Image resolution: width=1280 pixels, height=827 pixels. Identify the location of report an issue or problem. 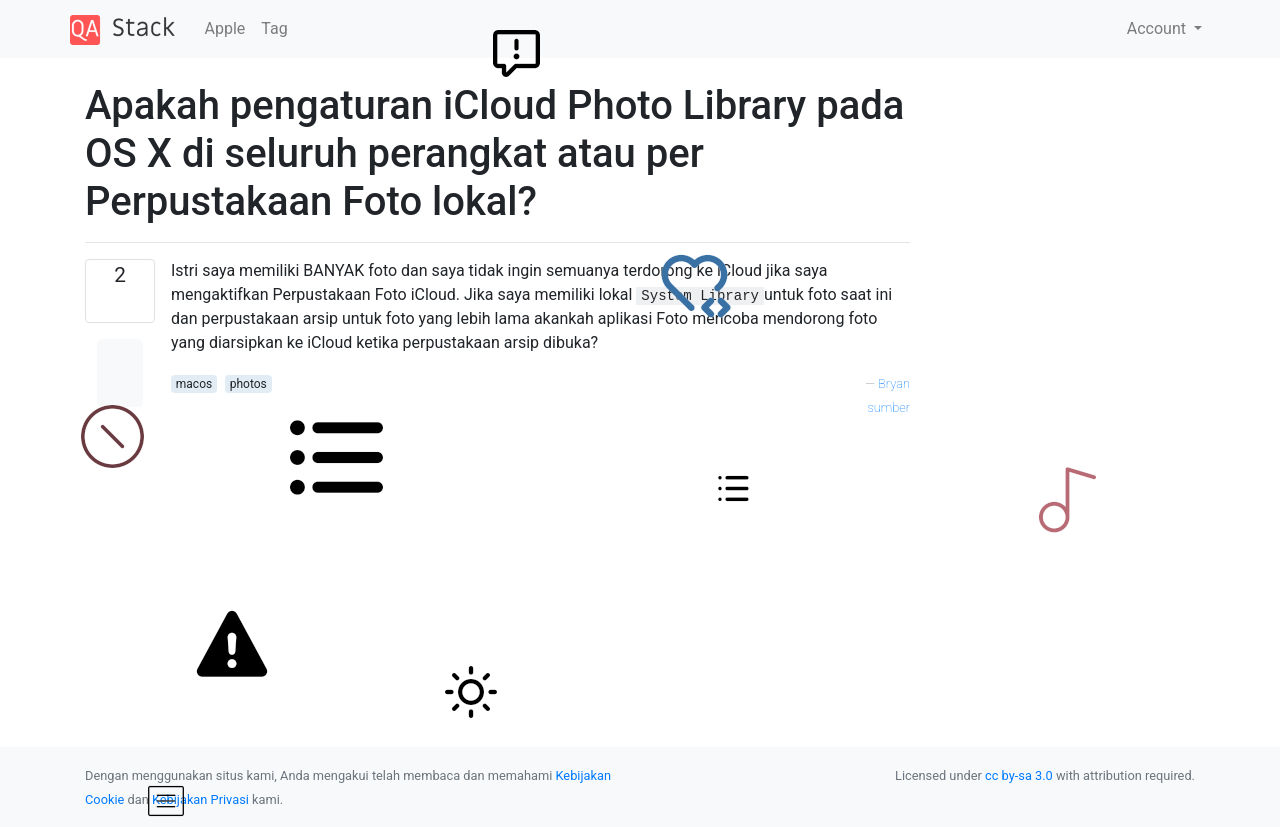
(516, 53).